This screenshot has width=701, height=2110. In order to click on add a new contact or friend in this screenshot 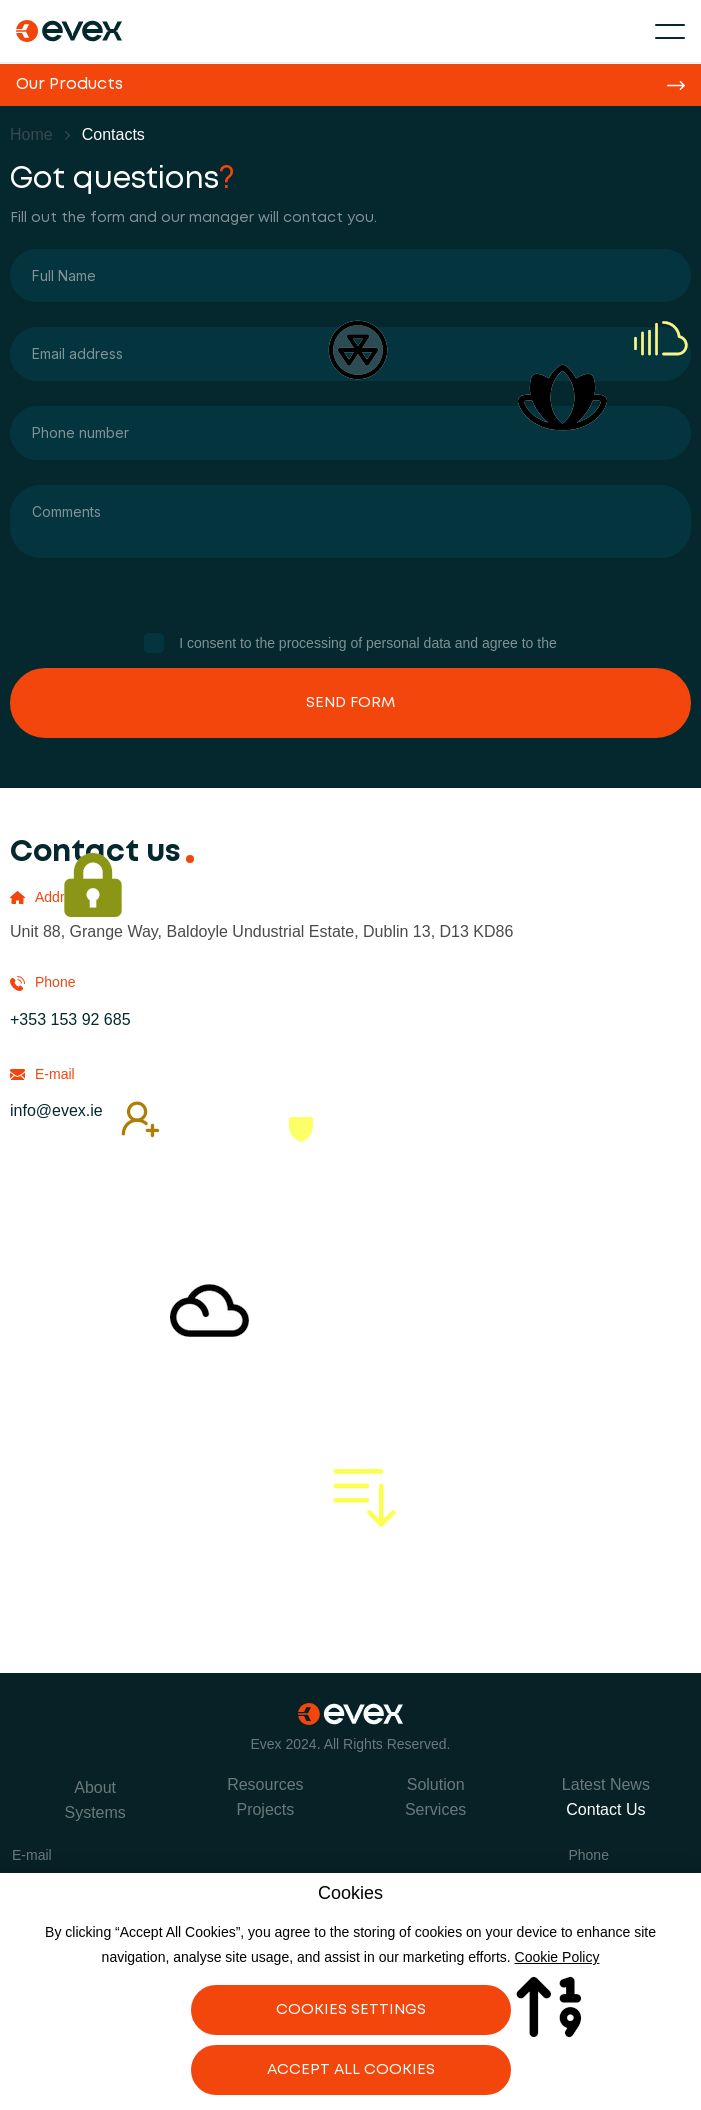, I will do `click(140, 1118)`.